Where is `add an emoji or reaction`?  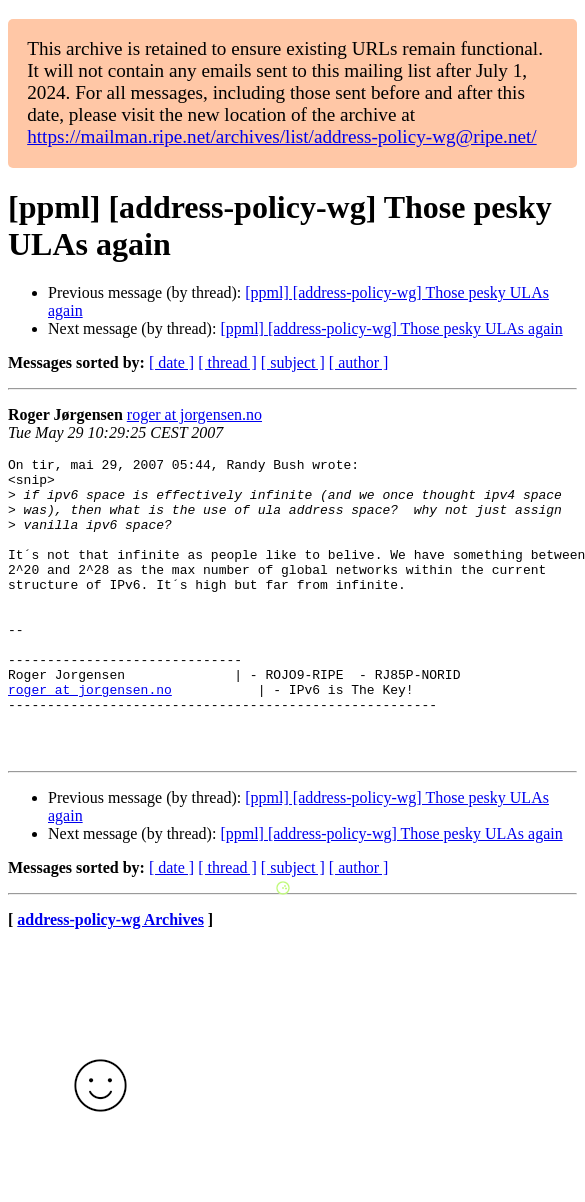 add an emoji or reaction is located at coordinates (100, 1085).